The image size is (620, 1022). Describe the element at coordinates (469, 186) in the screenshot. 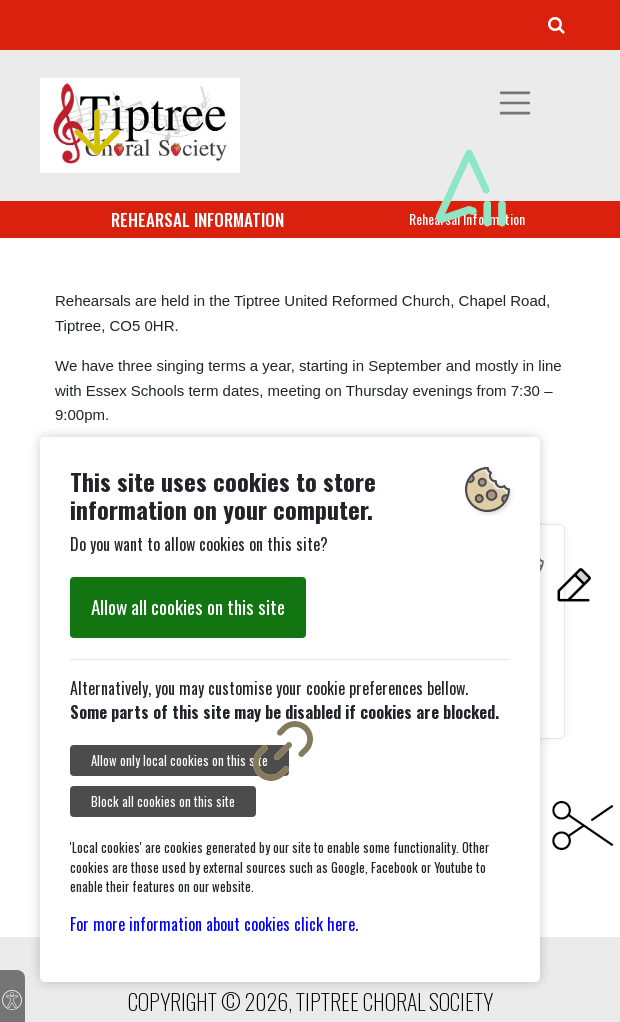

I see `pause current navigation or directions` at that location.